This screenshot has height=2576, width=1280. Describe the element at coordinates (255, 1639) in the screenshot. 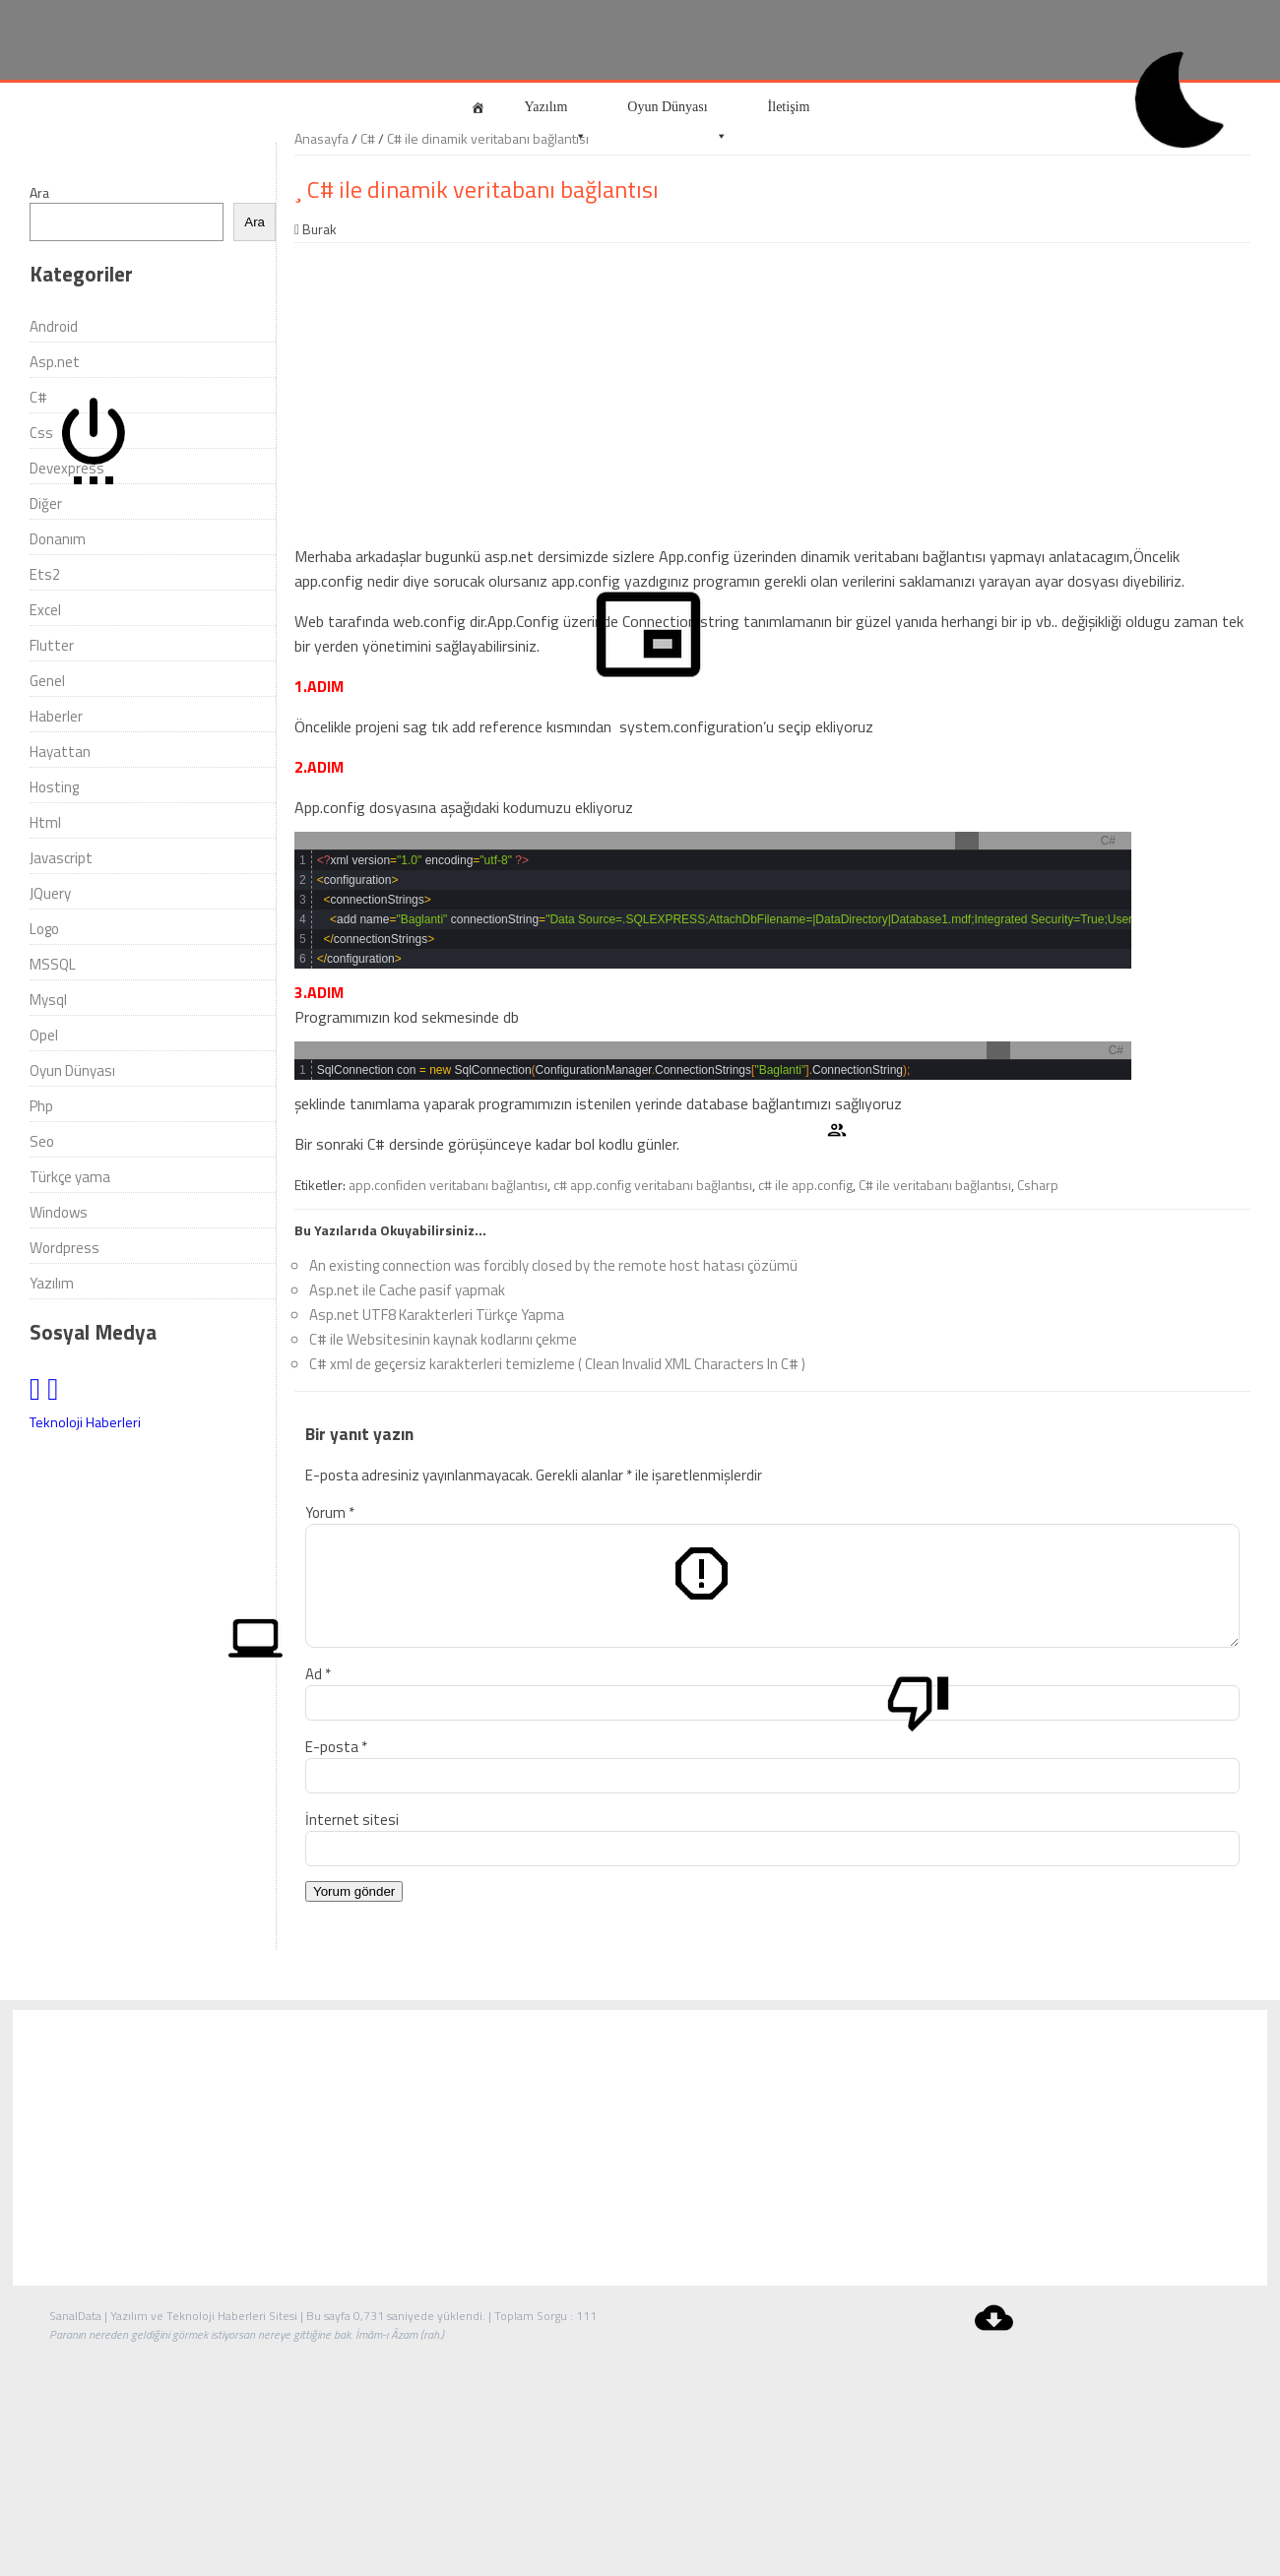

I see `access windows laptop settings` at that location.